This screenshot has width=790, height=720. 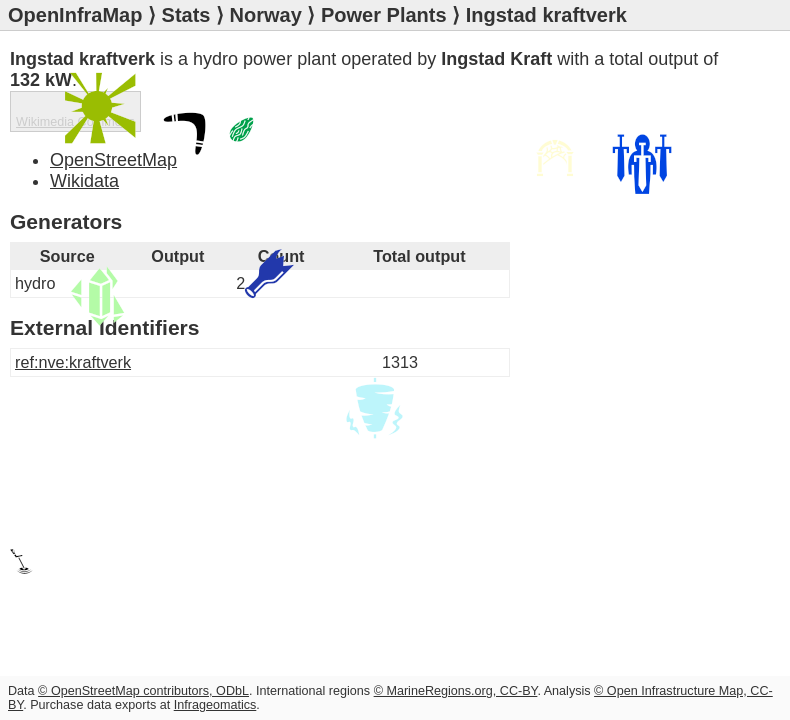 What do you see at coordinates (21, 561) in the screenshot?
I see `metal detector tool or feature` at bounding box center [21, 561].